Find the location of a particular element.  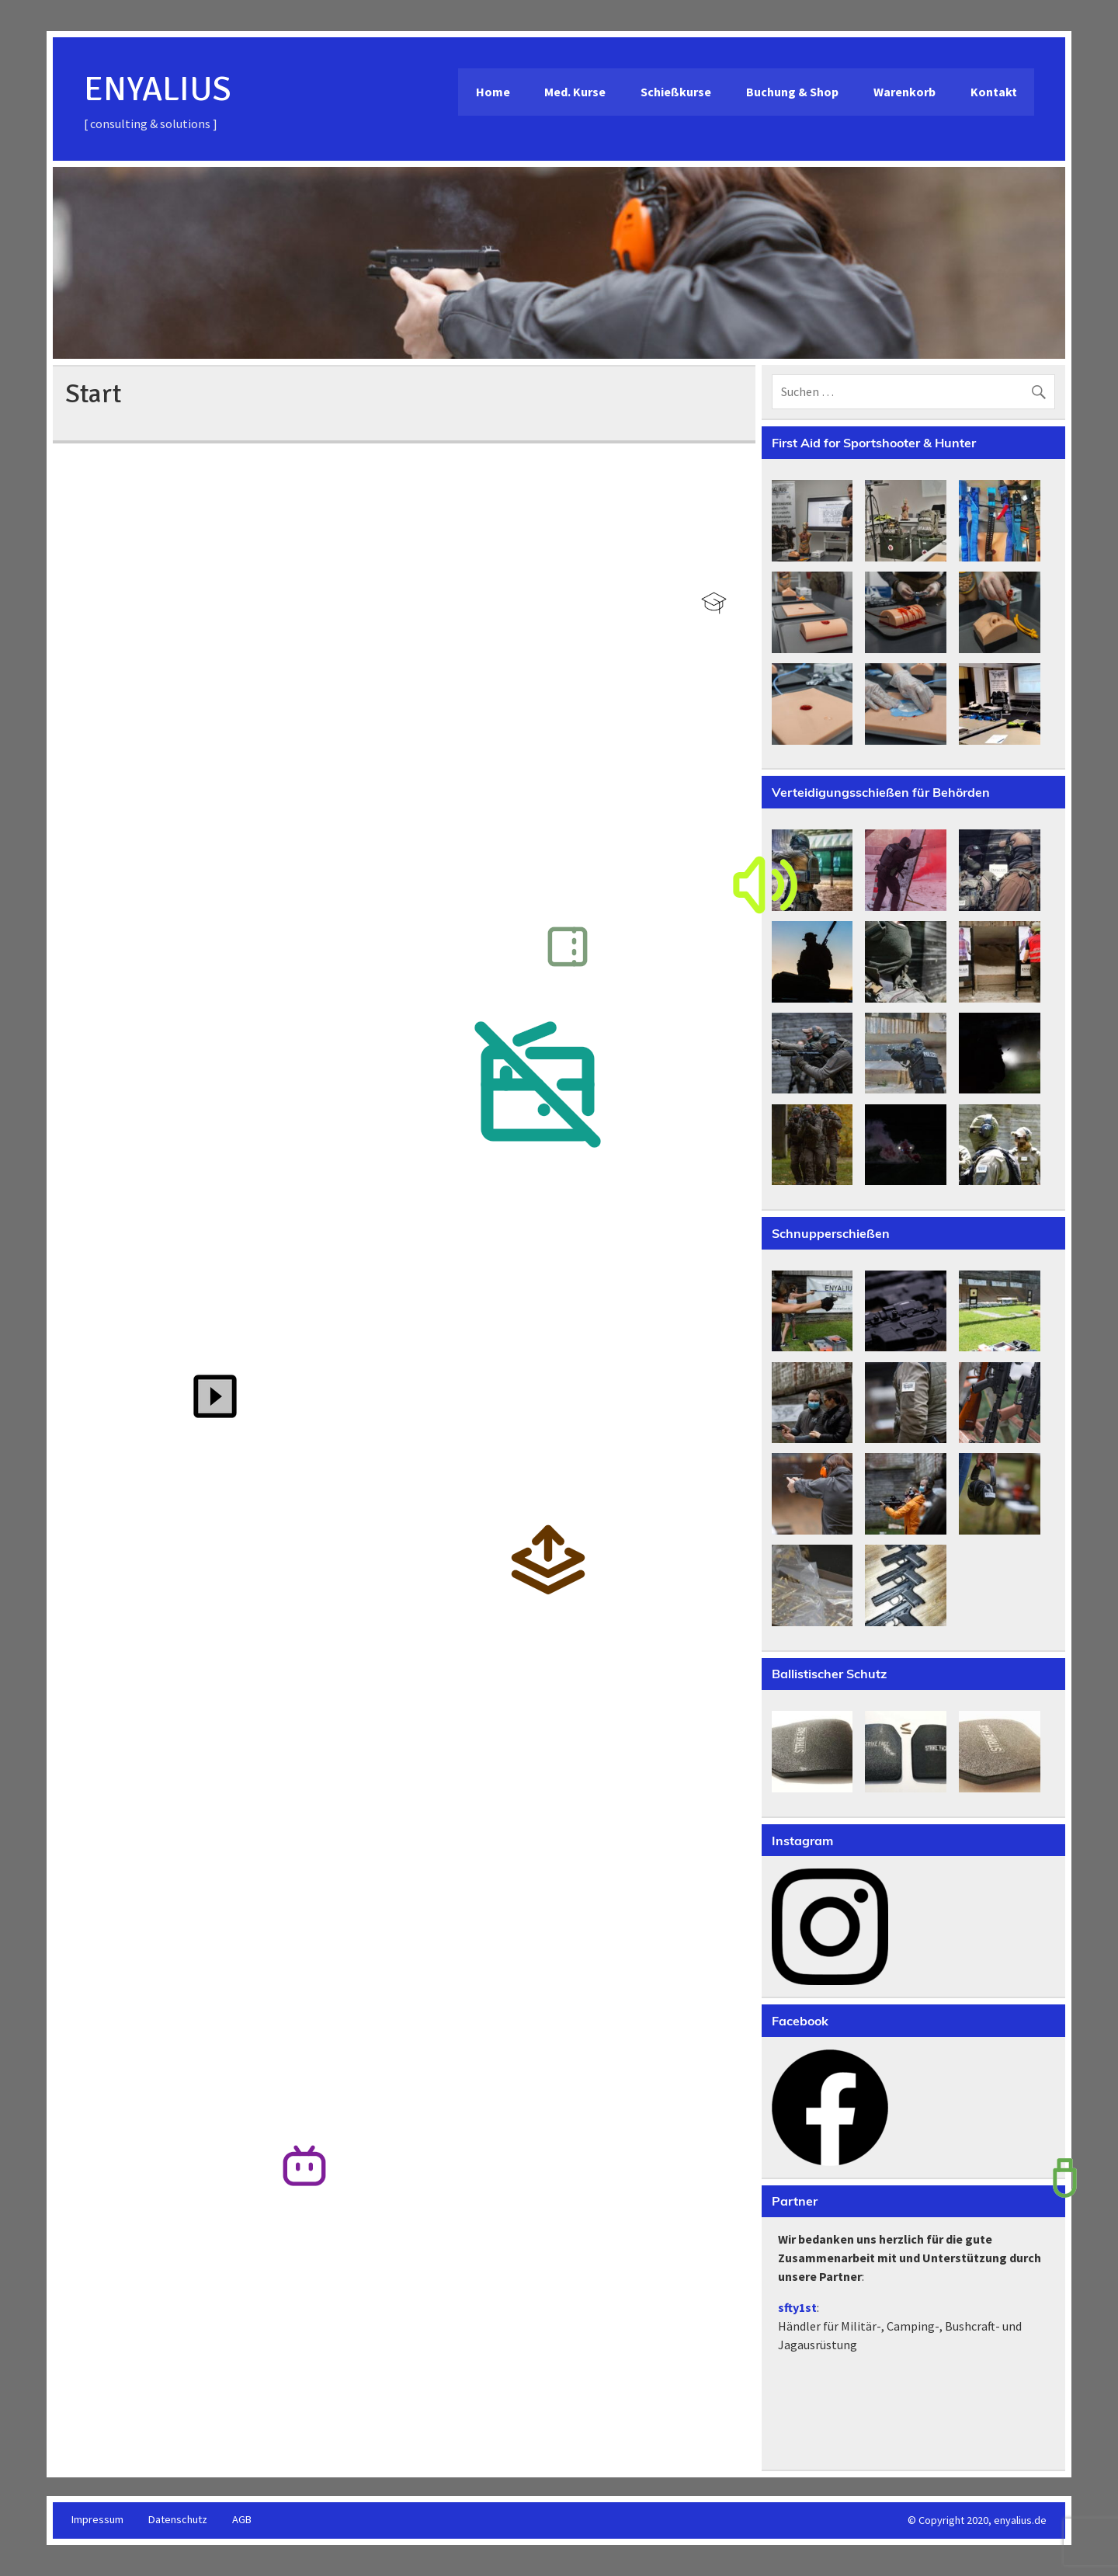

access education or learning features is located at coordinates (714, 602).